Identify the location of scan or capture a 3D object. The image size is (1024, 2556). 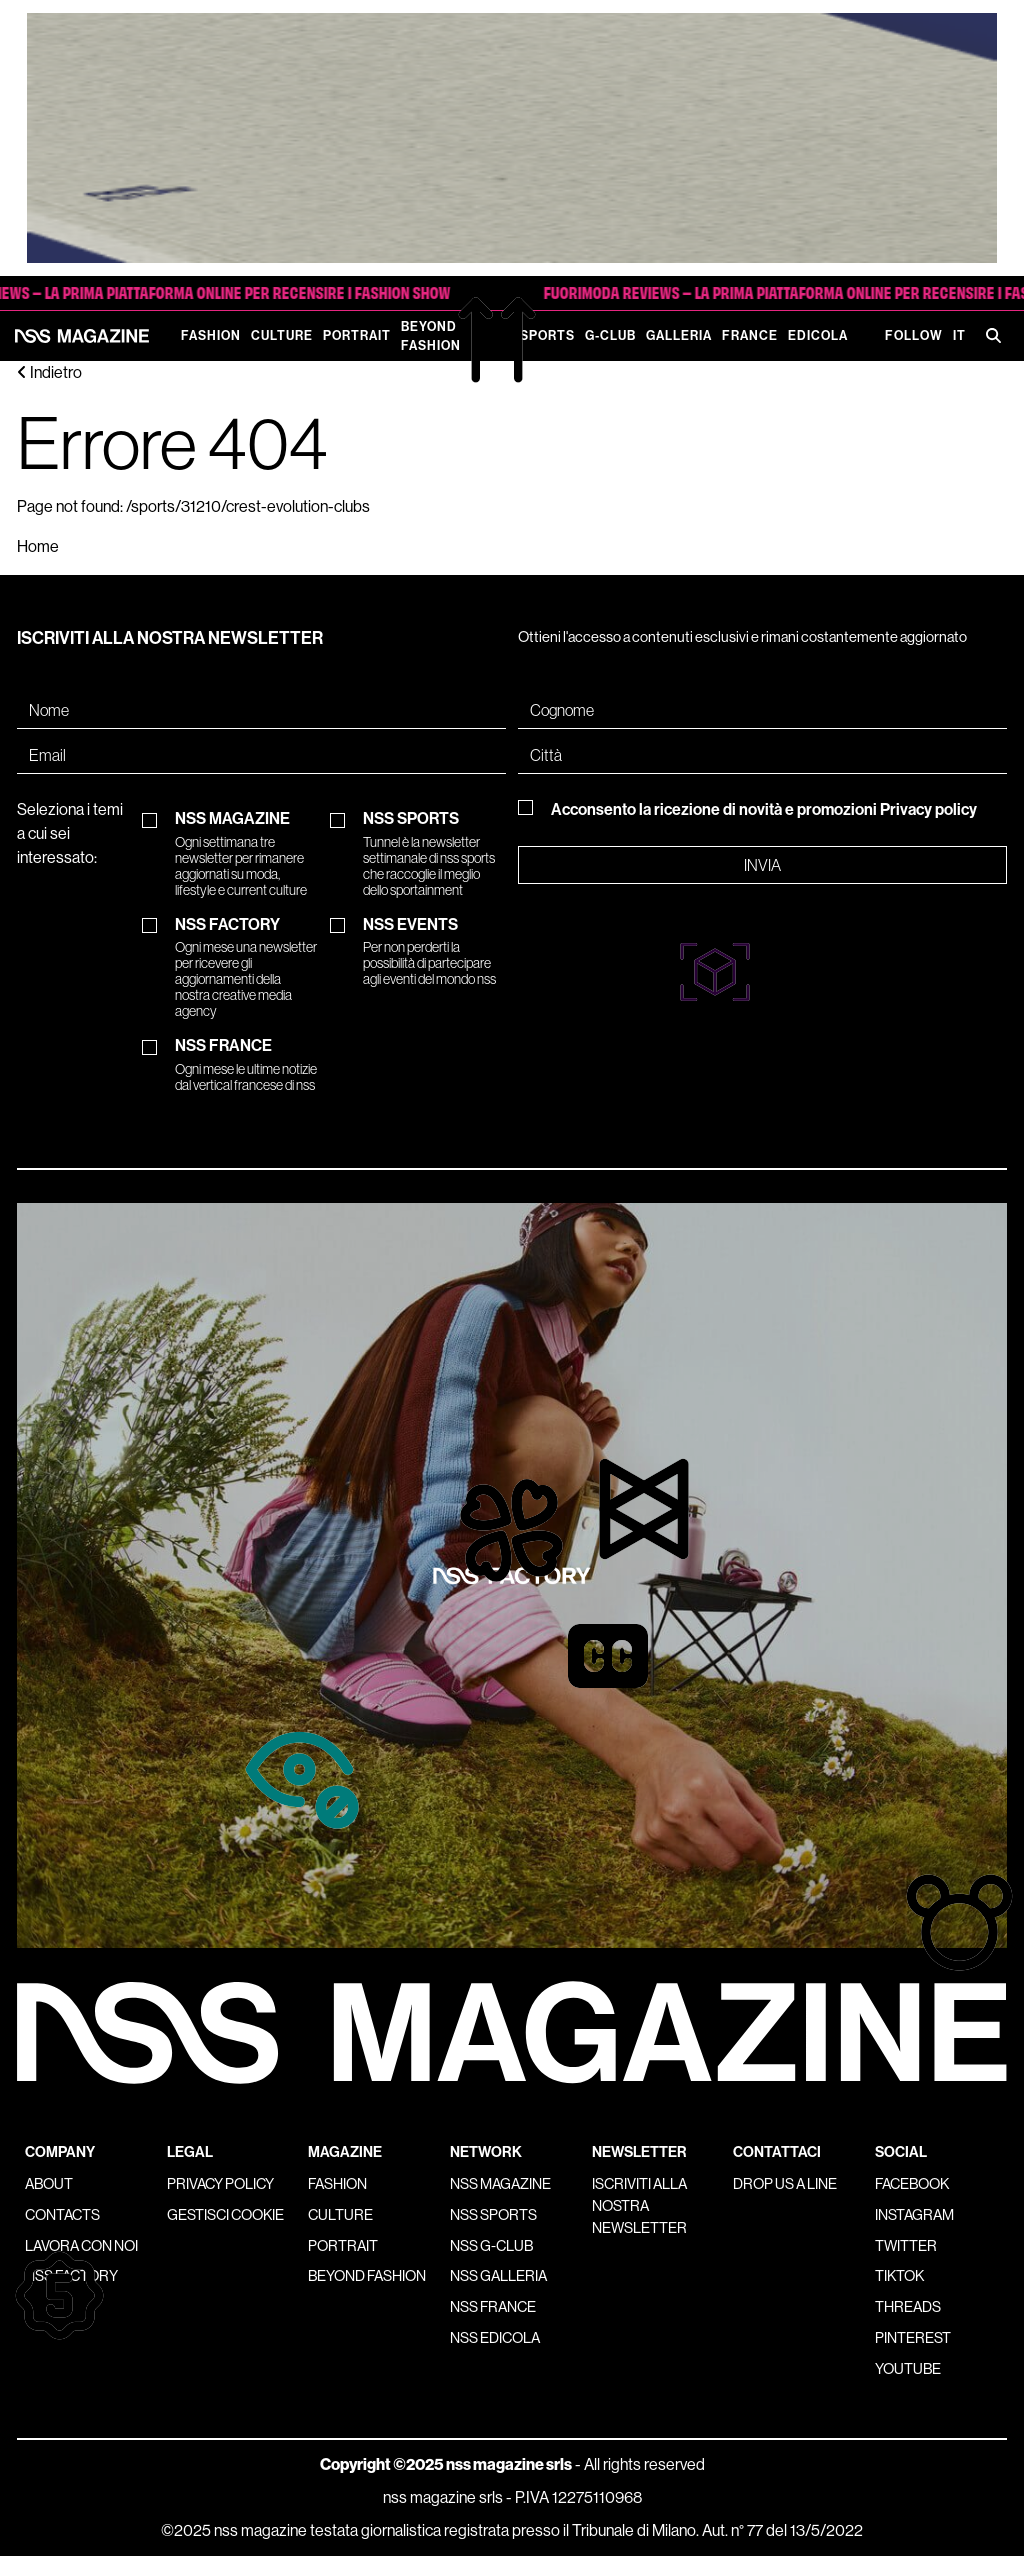
(715, 972).